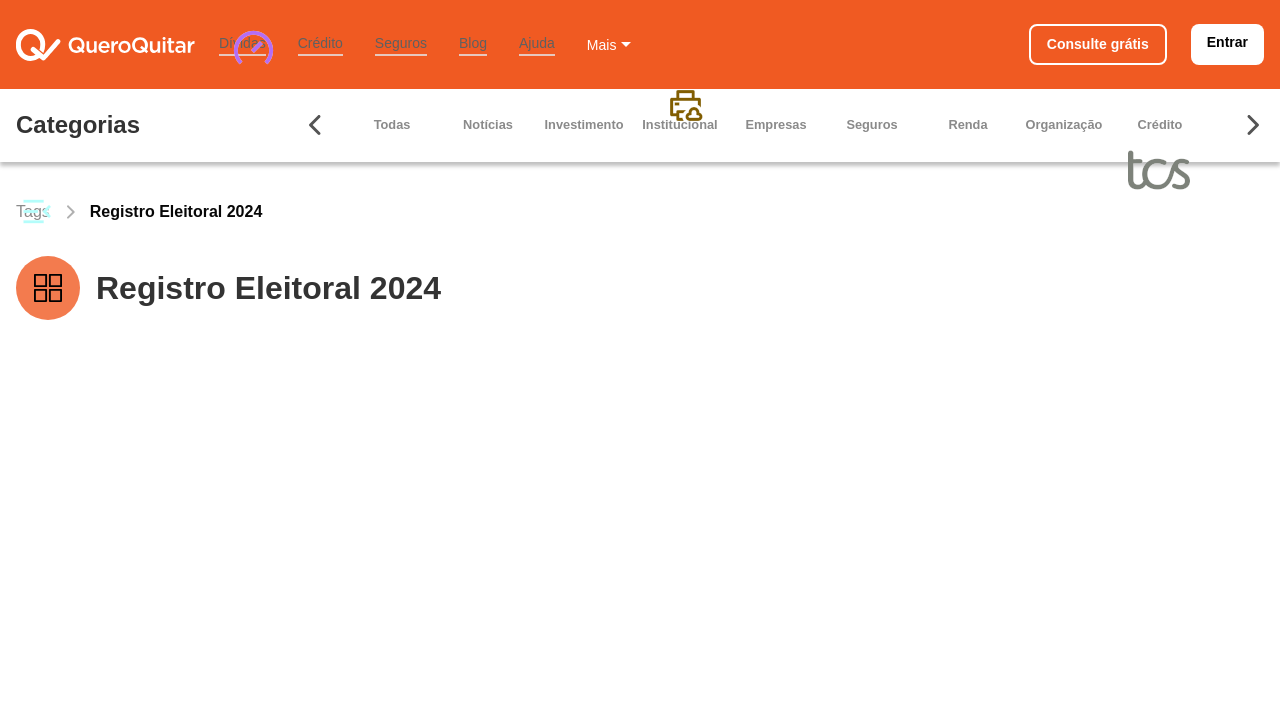 The image size is (1280, 720). I want to click on Tata Consultancy Services company logo, so click(1159, 170).